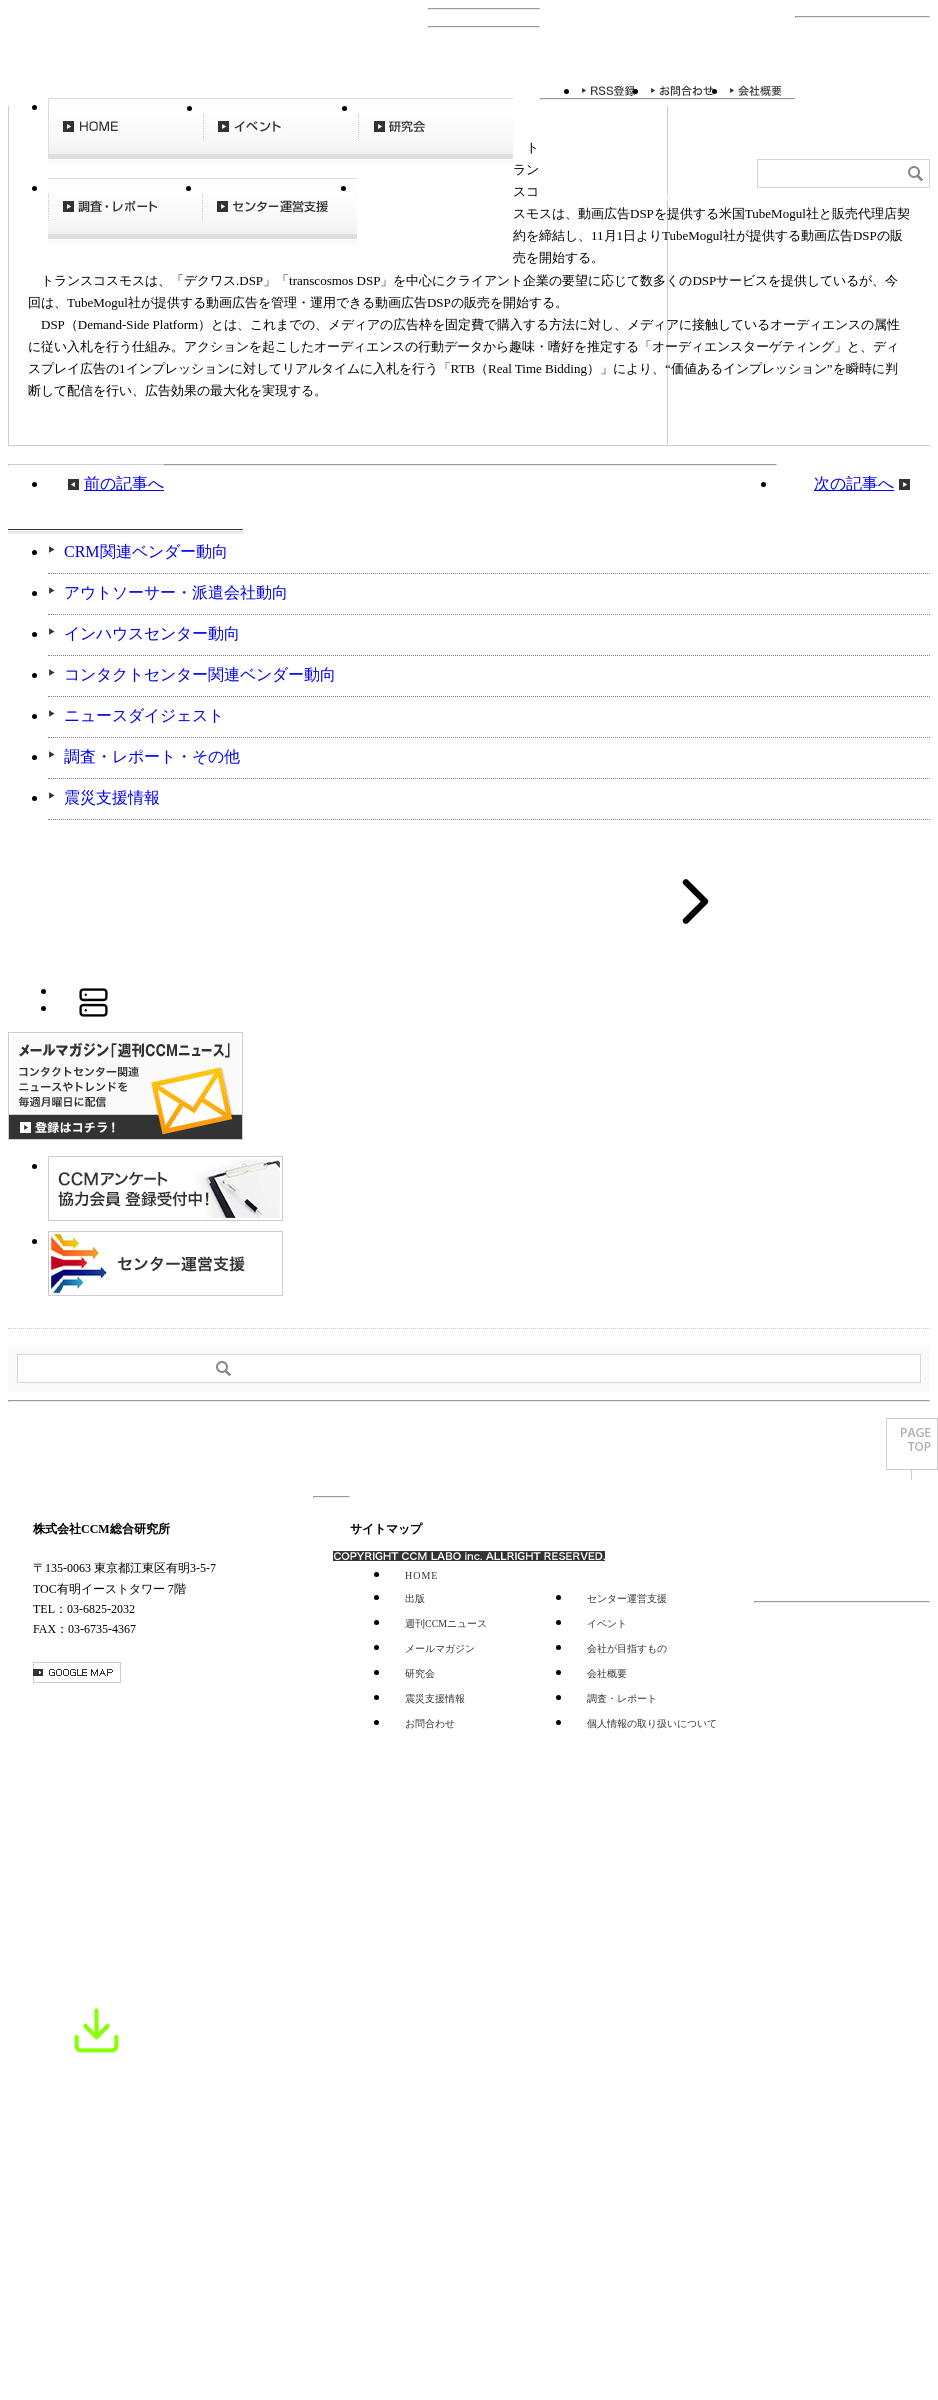 This screenshot has height=2400, width=938. I want to click on download a file or document, so click(96, 2030).